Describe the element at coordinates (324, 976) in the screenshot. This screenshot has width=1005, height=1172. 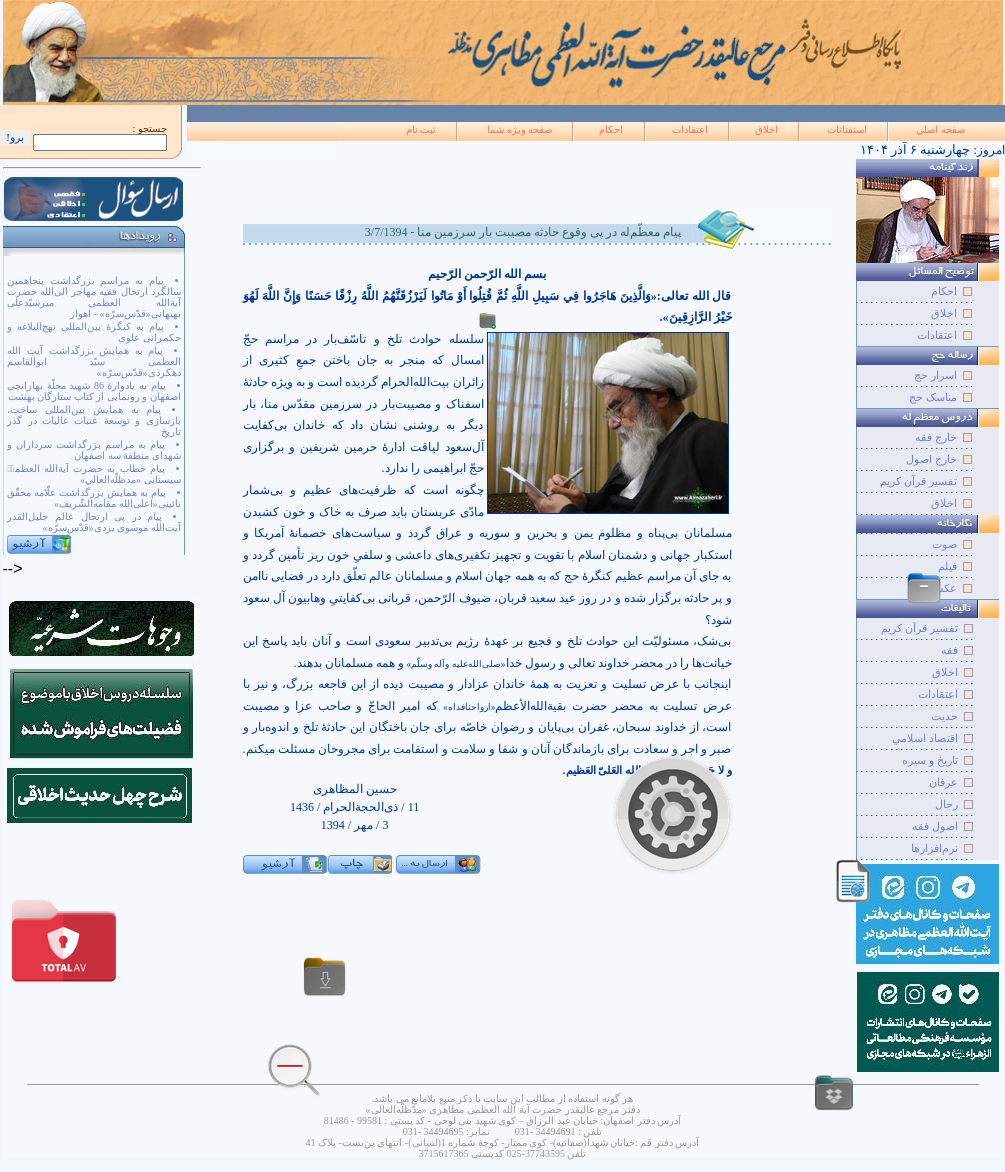
I see `open your downloads folder` at that location.